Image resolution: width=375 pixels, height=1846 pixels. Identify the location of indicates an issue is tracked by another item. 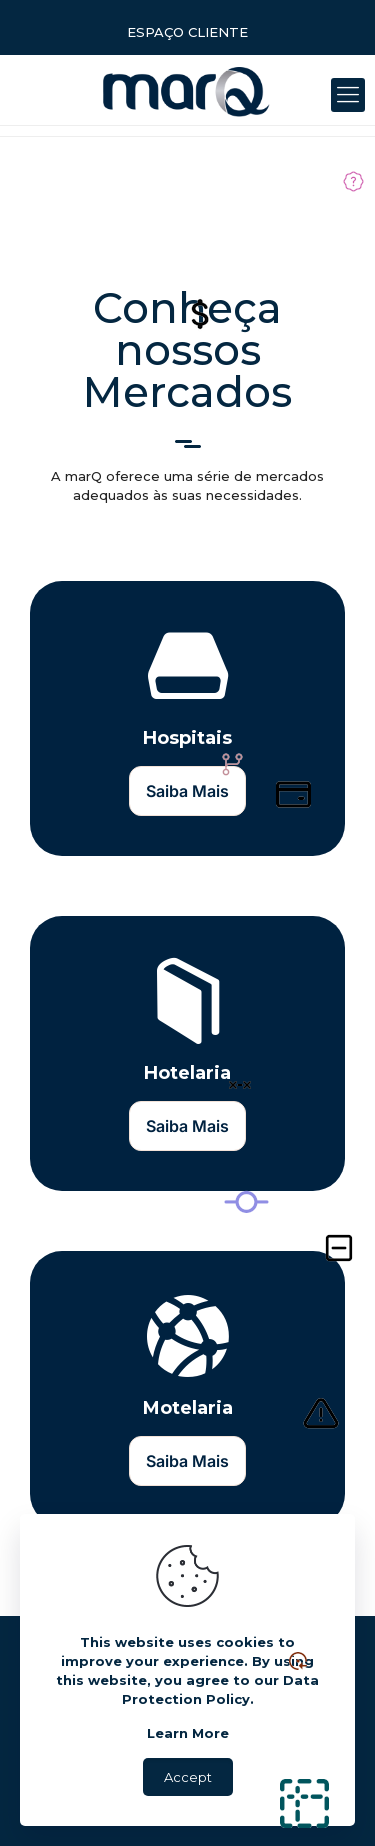
(298, 1661).